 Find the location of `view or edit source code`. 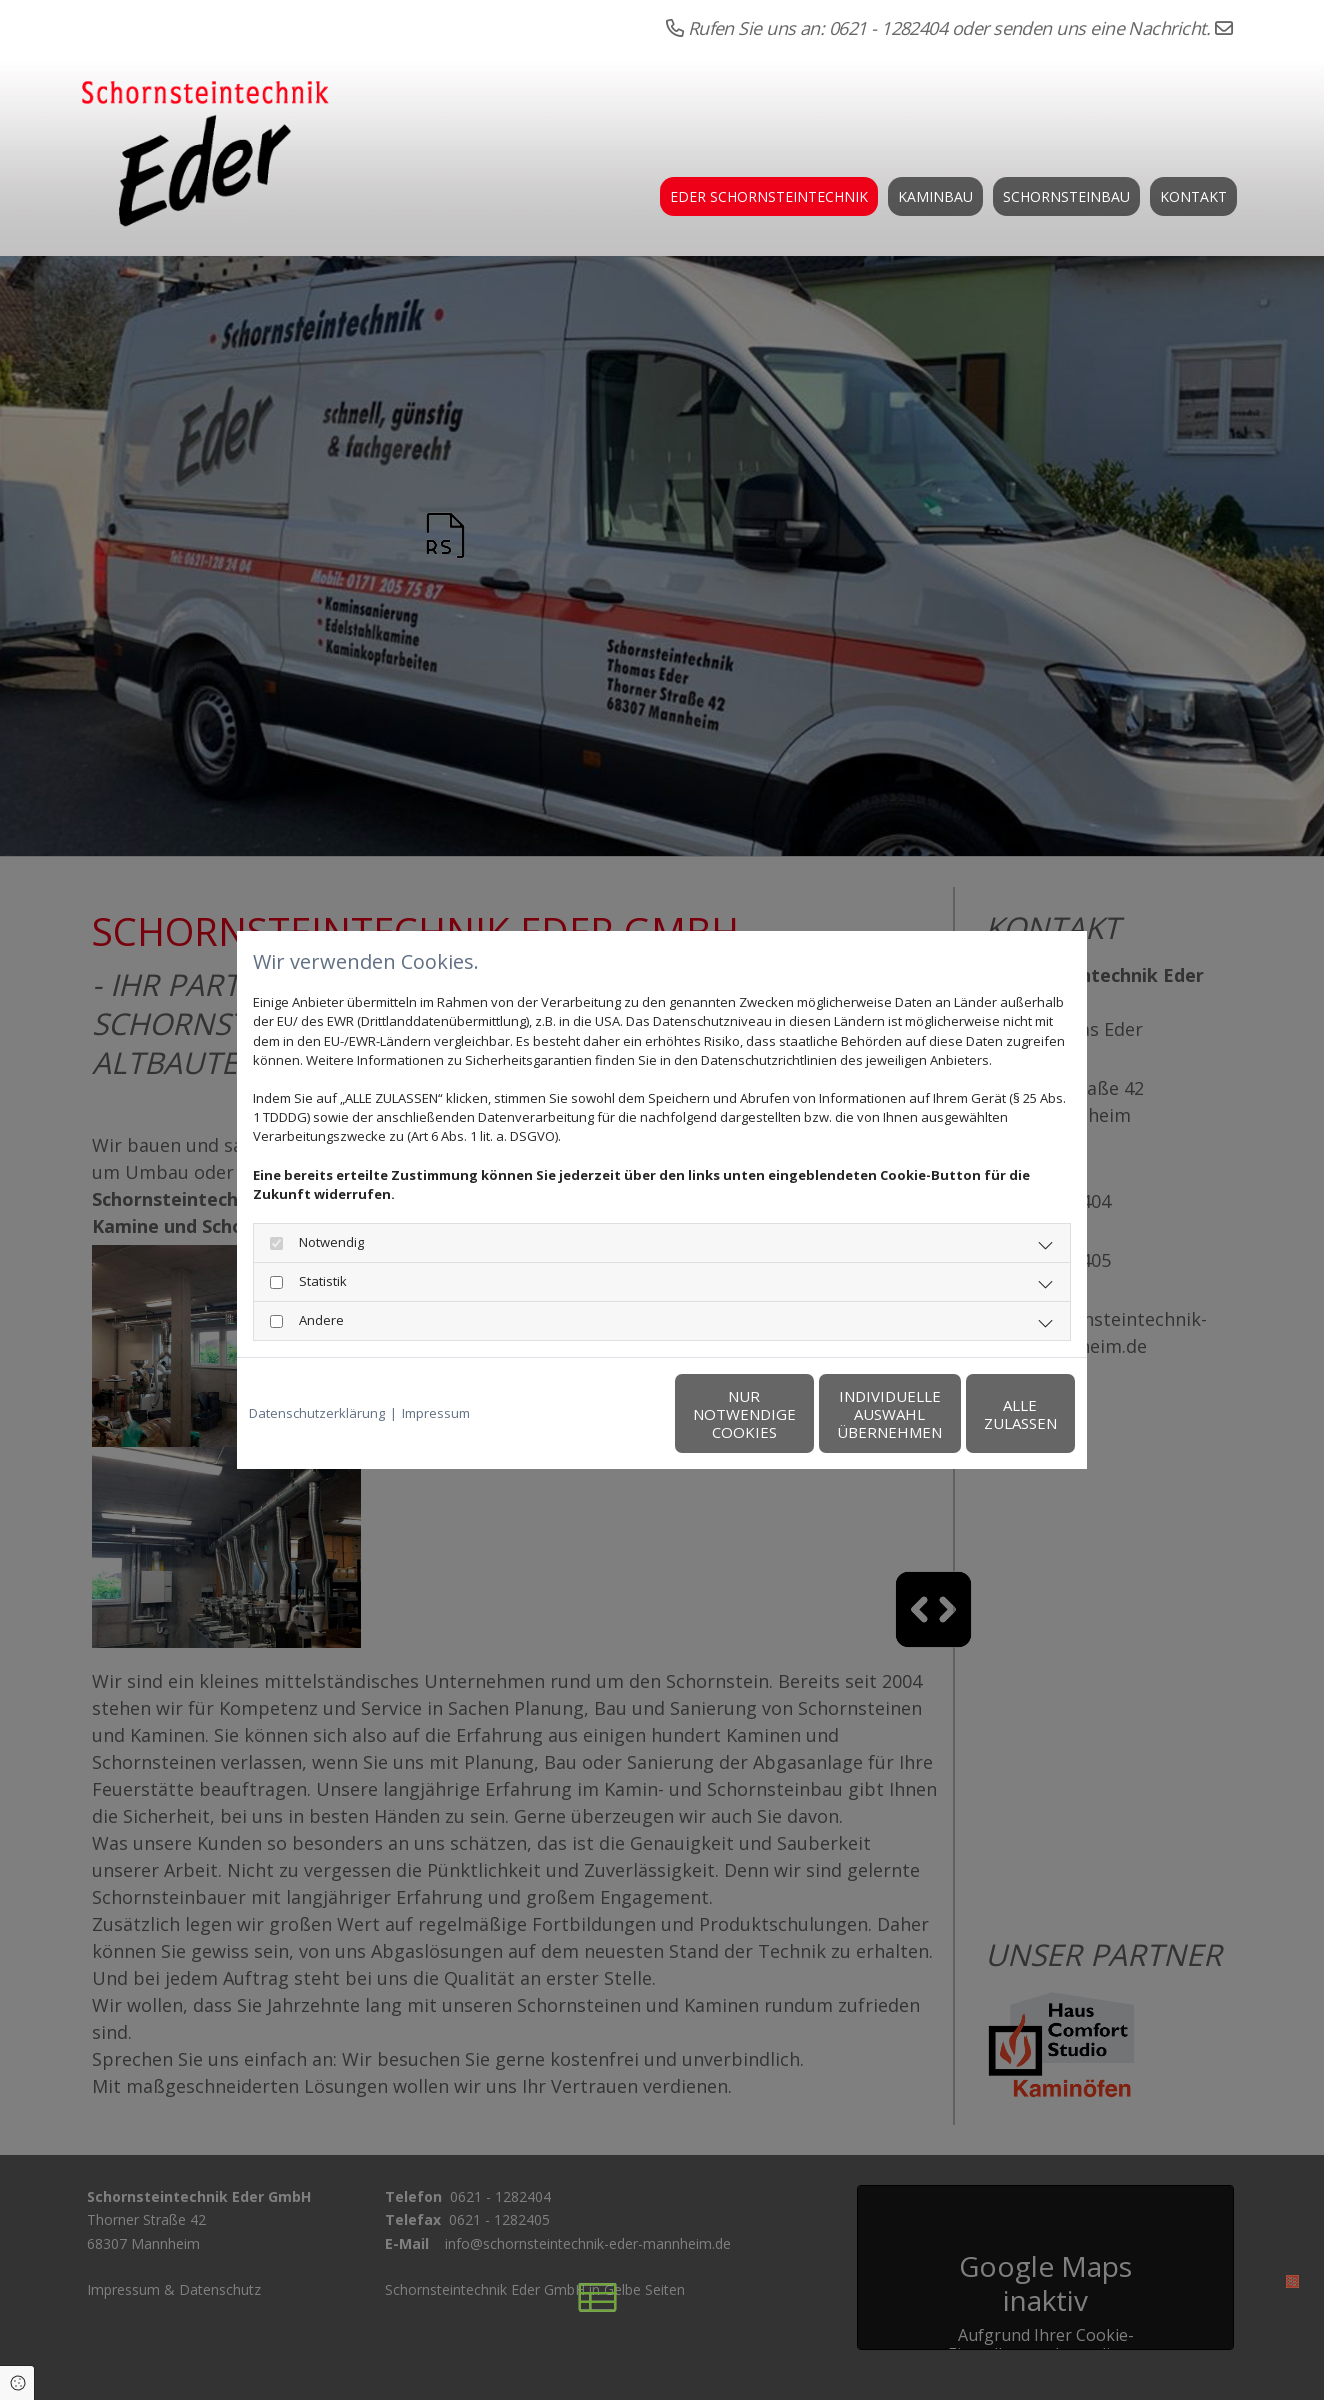

view or edit source code is located at coordinates (933, 1609).